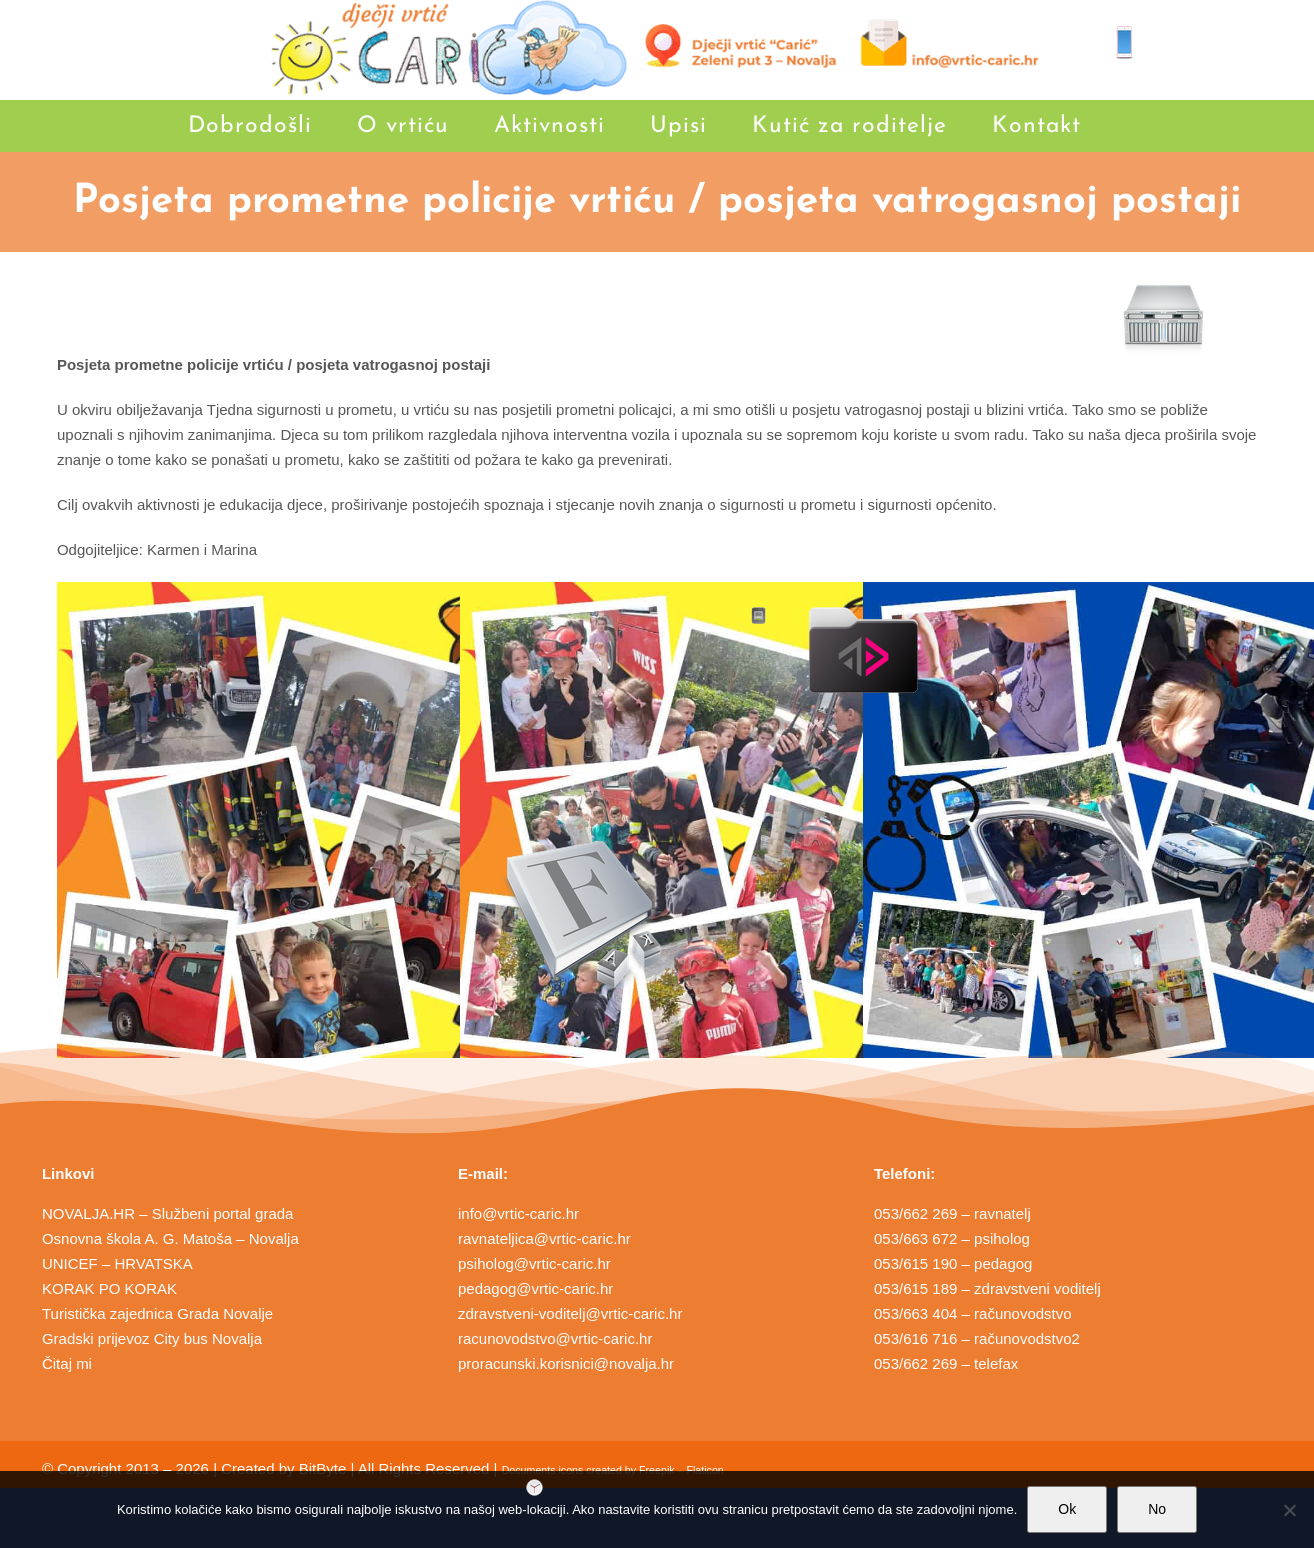 The height and width of the screenshot is (1548, 1314). I want to click on open recently accessed documents, so click(534, 1487).